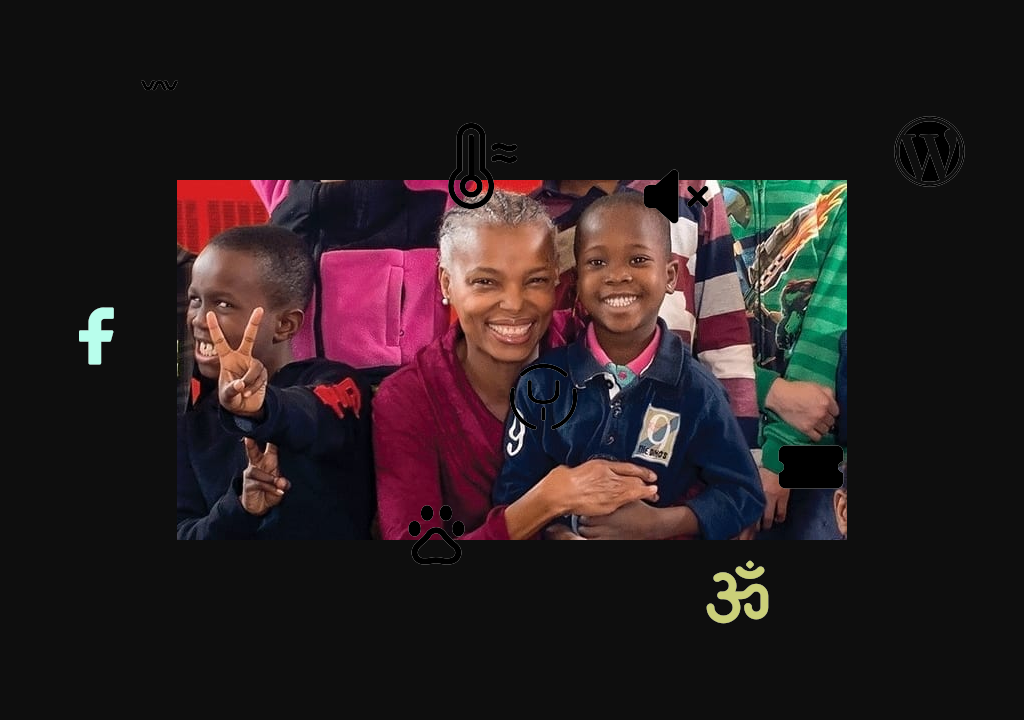 The width and height of the screenshot is (1024, 720). What do you see at coordinates (736, 591) in the screenshot?
I see `indicates hinduism or spiritual content` at bounding box center [736, 591].